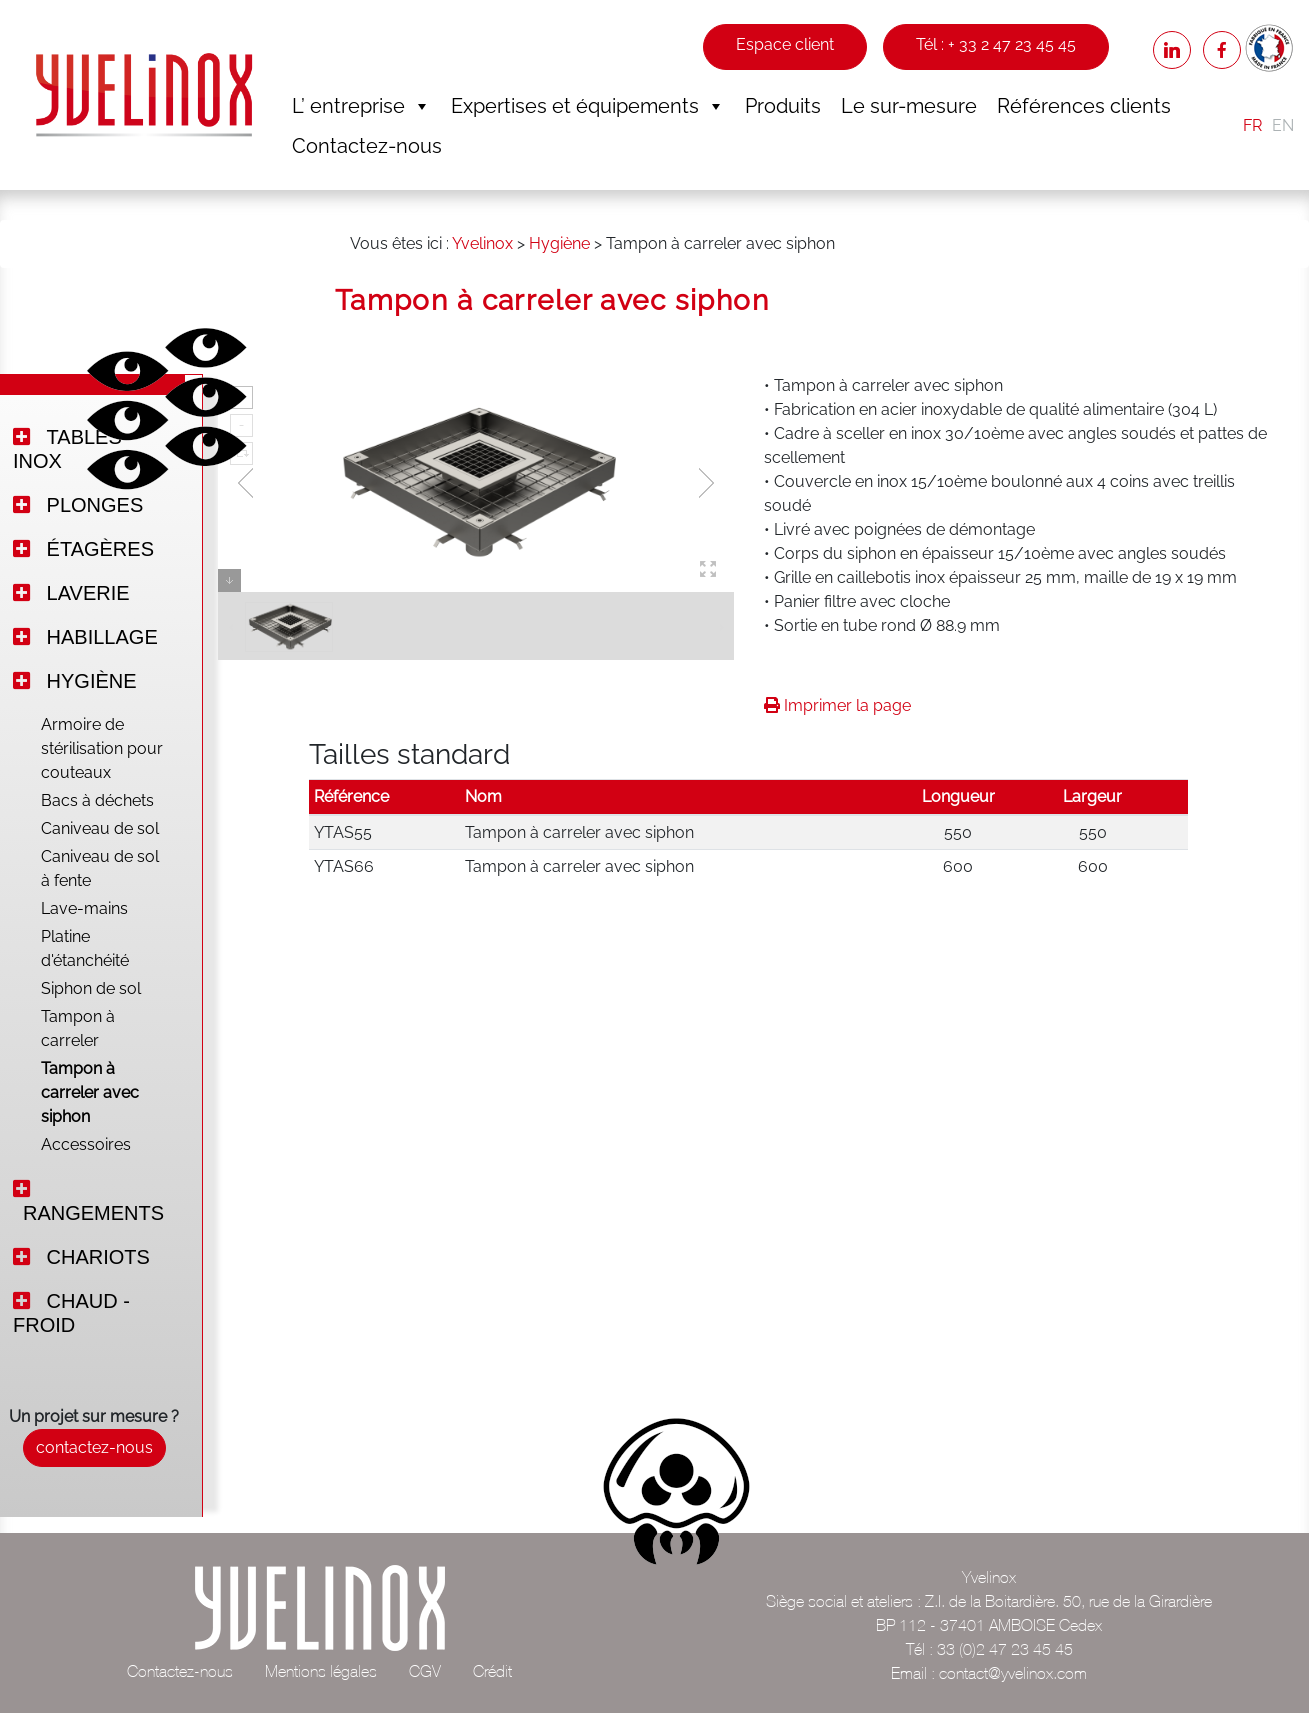 This screenshot has height=1713, width=1309. What do you see at coordinates (167, 409) in the screenshot?
I see `indicates a multi-view or surveillance mode` at bounding box center [167, 409].